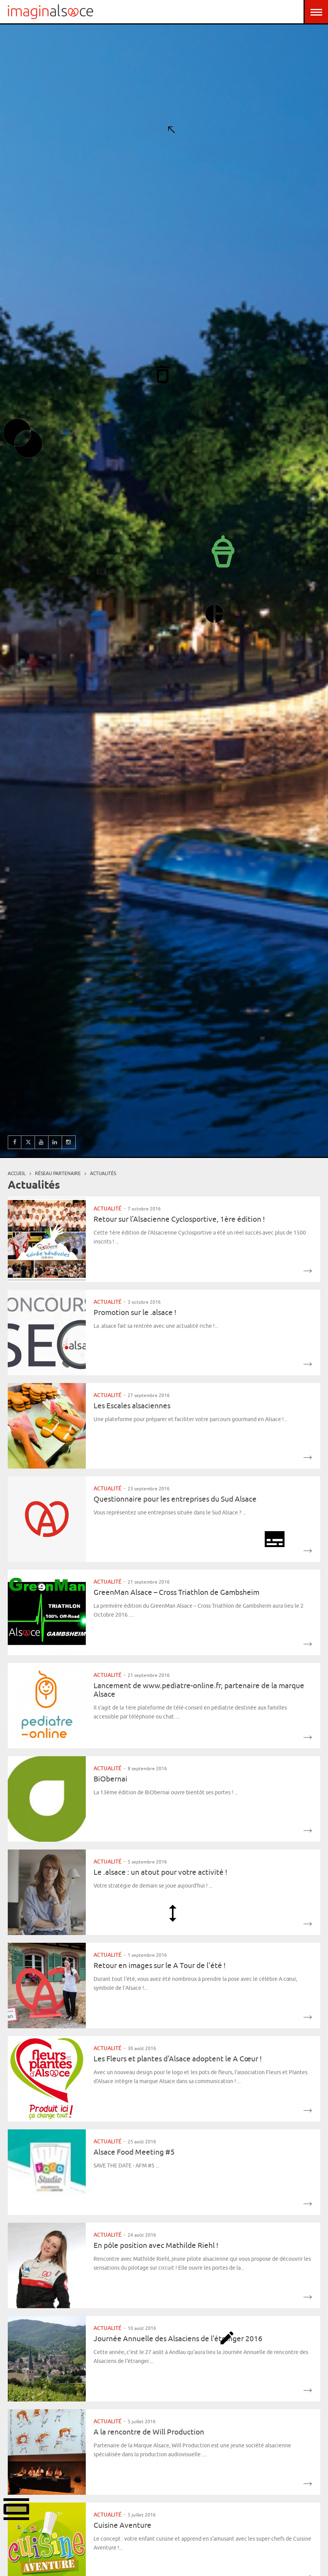 The height and width of the screenshot is (2576, 328). What do you see at coordinates (214, 613) in the screenshot?
I see `view data breakdown or statistics` at bounding box center [214, 613].